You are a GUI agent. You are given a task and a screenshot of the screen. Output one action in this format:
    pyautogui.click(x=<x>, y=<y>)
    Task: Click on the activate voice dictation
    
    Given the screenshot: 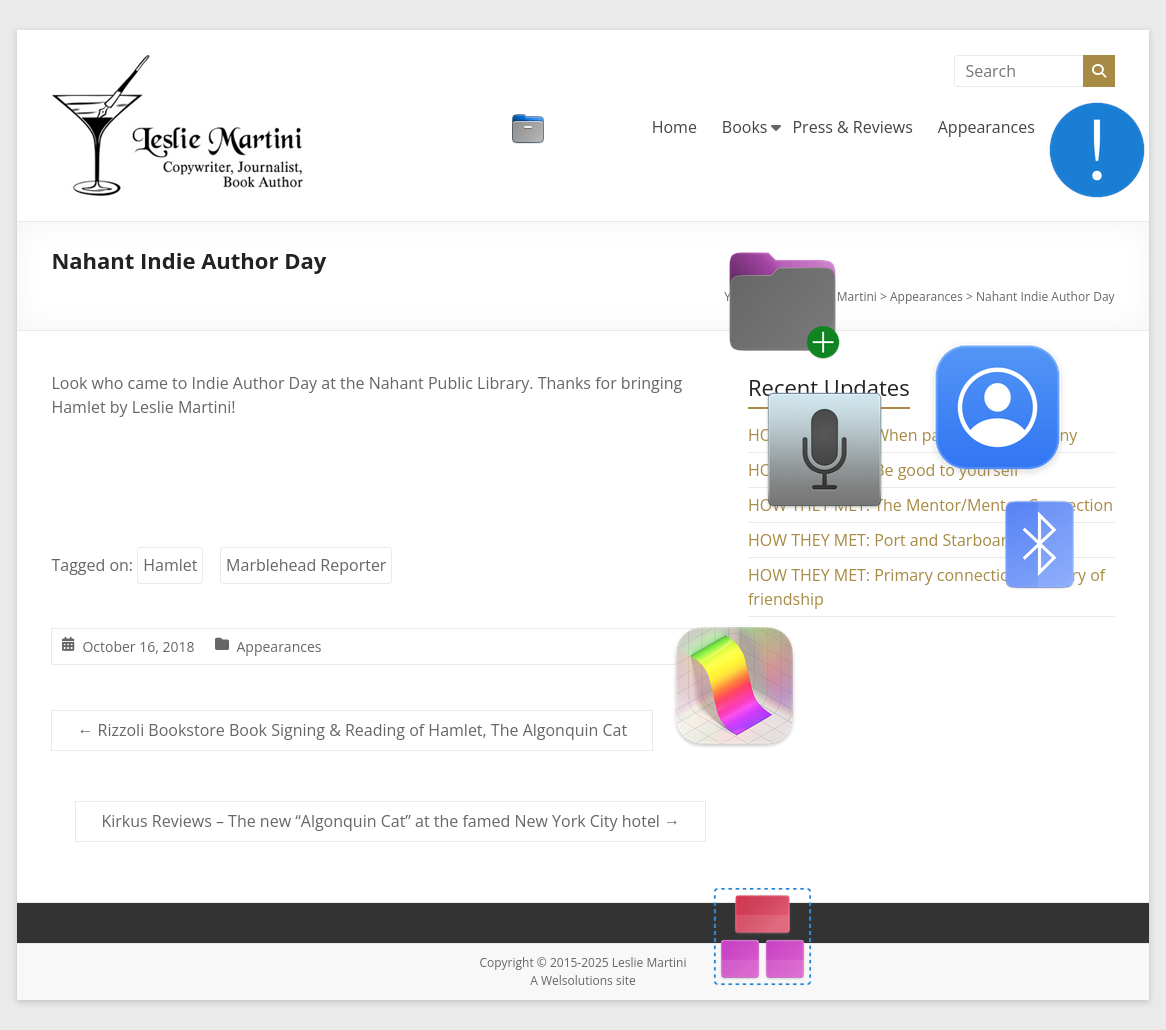 What is the action you would take?
    pyautogui.click(x=824, y=449)
    